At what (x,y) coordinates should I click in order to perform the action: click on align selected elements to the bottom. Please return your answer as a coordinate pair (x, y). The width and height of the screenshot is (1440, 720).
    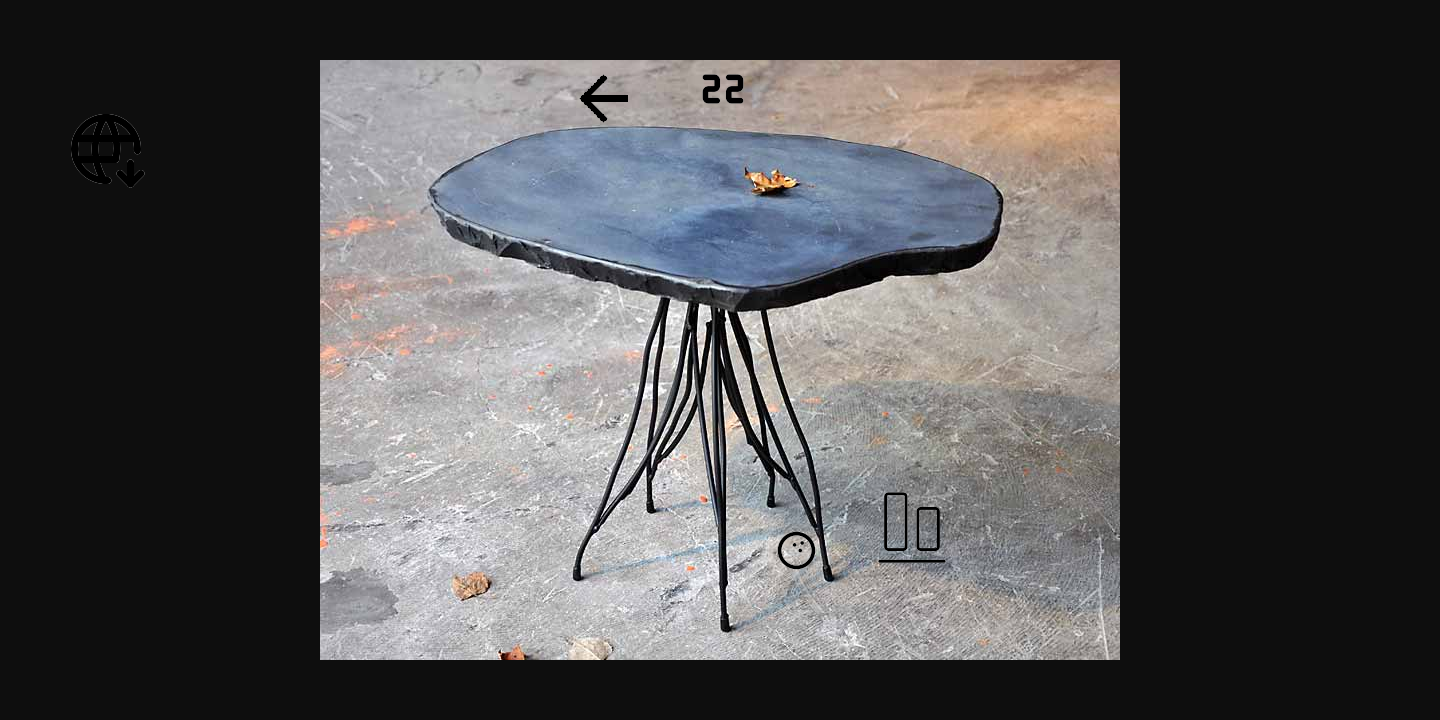
    Looking at the image, I should click on (912, 529).